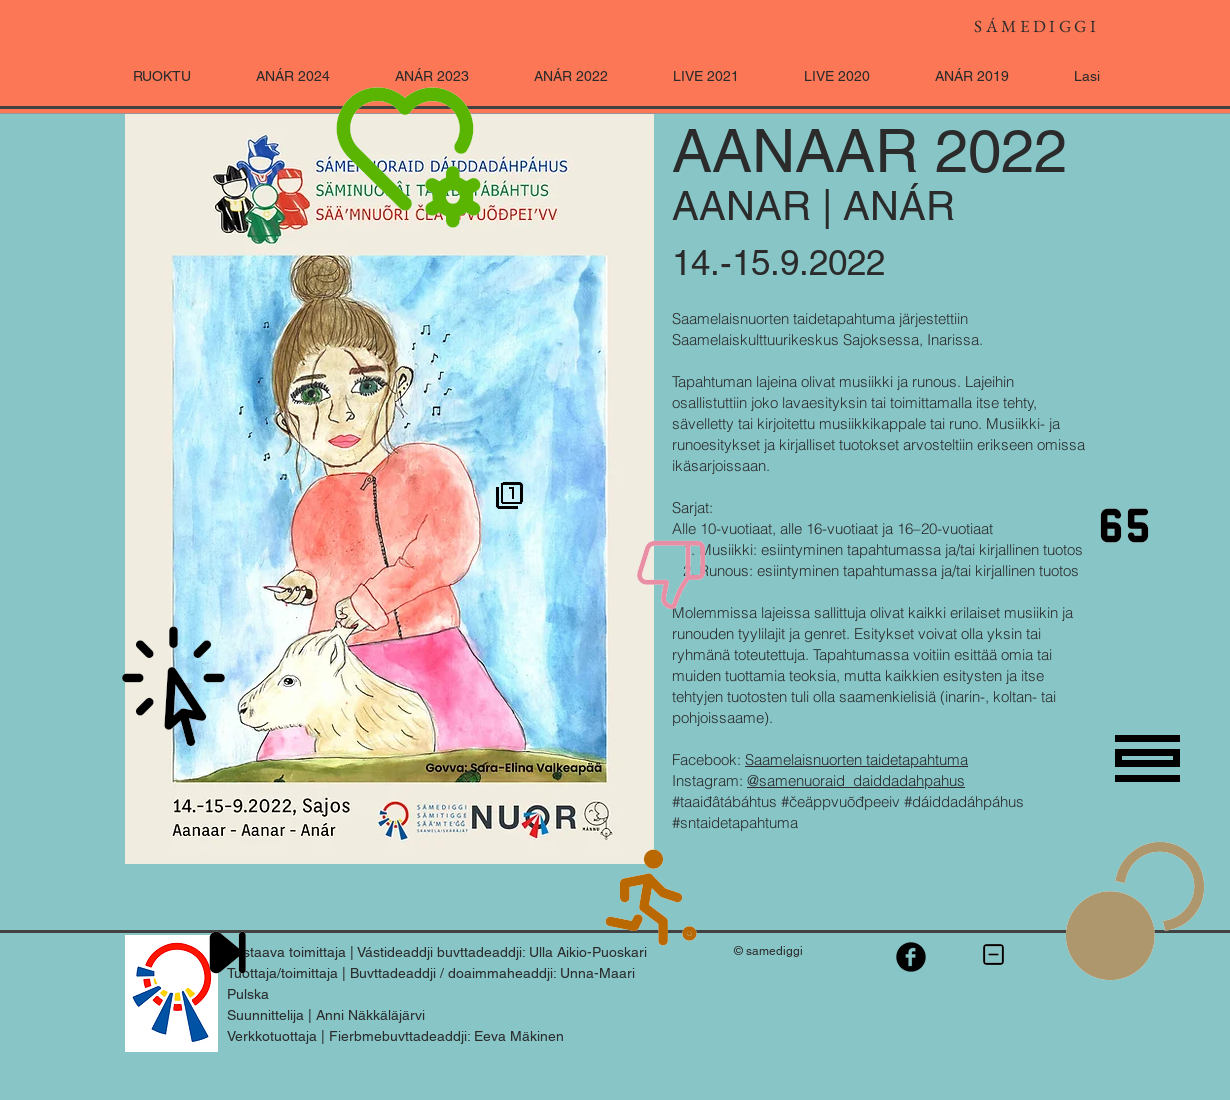 This screenshot has width=1230, height=1100. I want to click on activate or enable breakpoints in the debugger, so click(1135, 911).